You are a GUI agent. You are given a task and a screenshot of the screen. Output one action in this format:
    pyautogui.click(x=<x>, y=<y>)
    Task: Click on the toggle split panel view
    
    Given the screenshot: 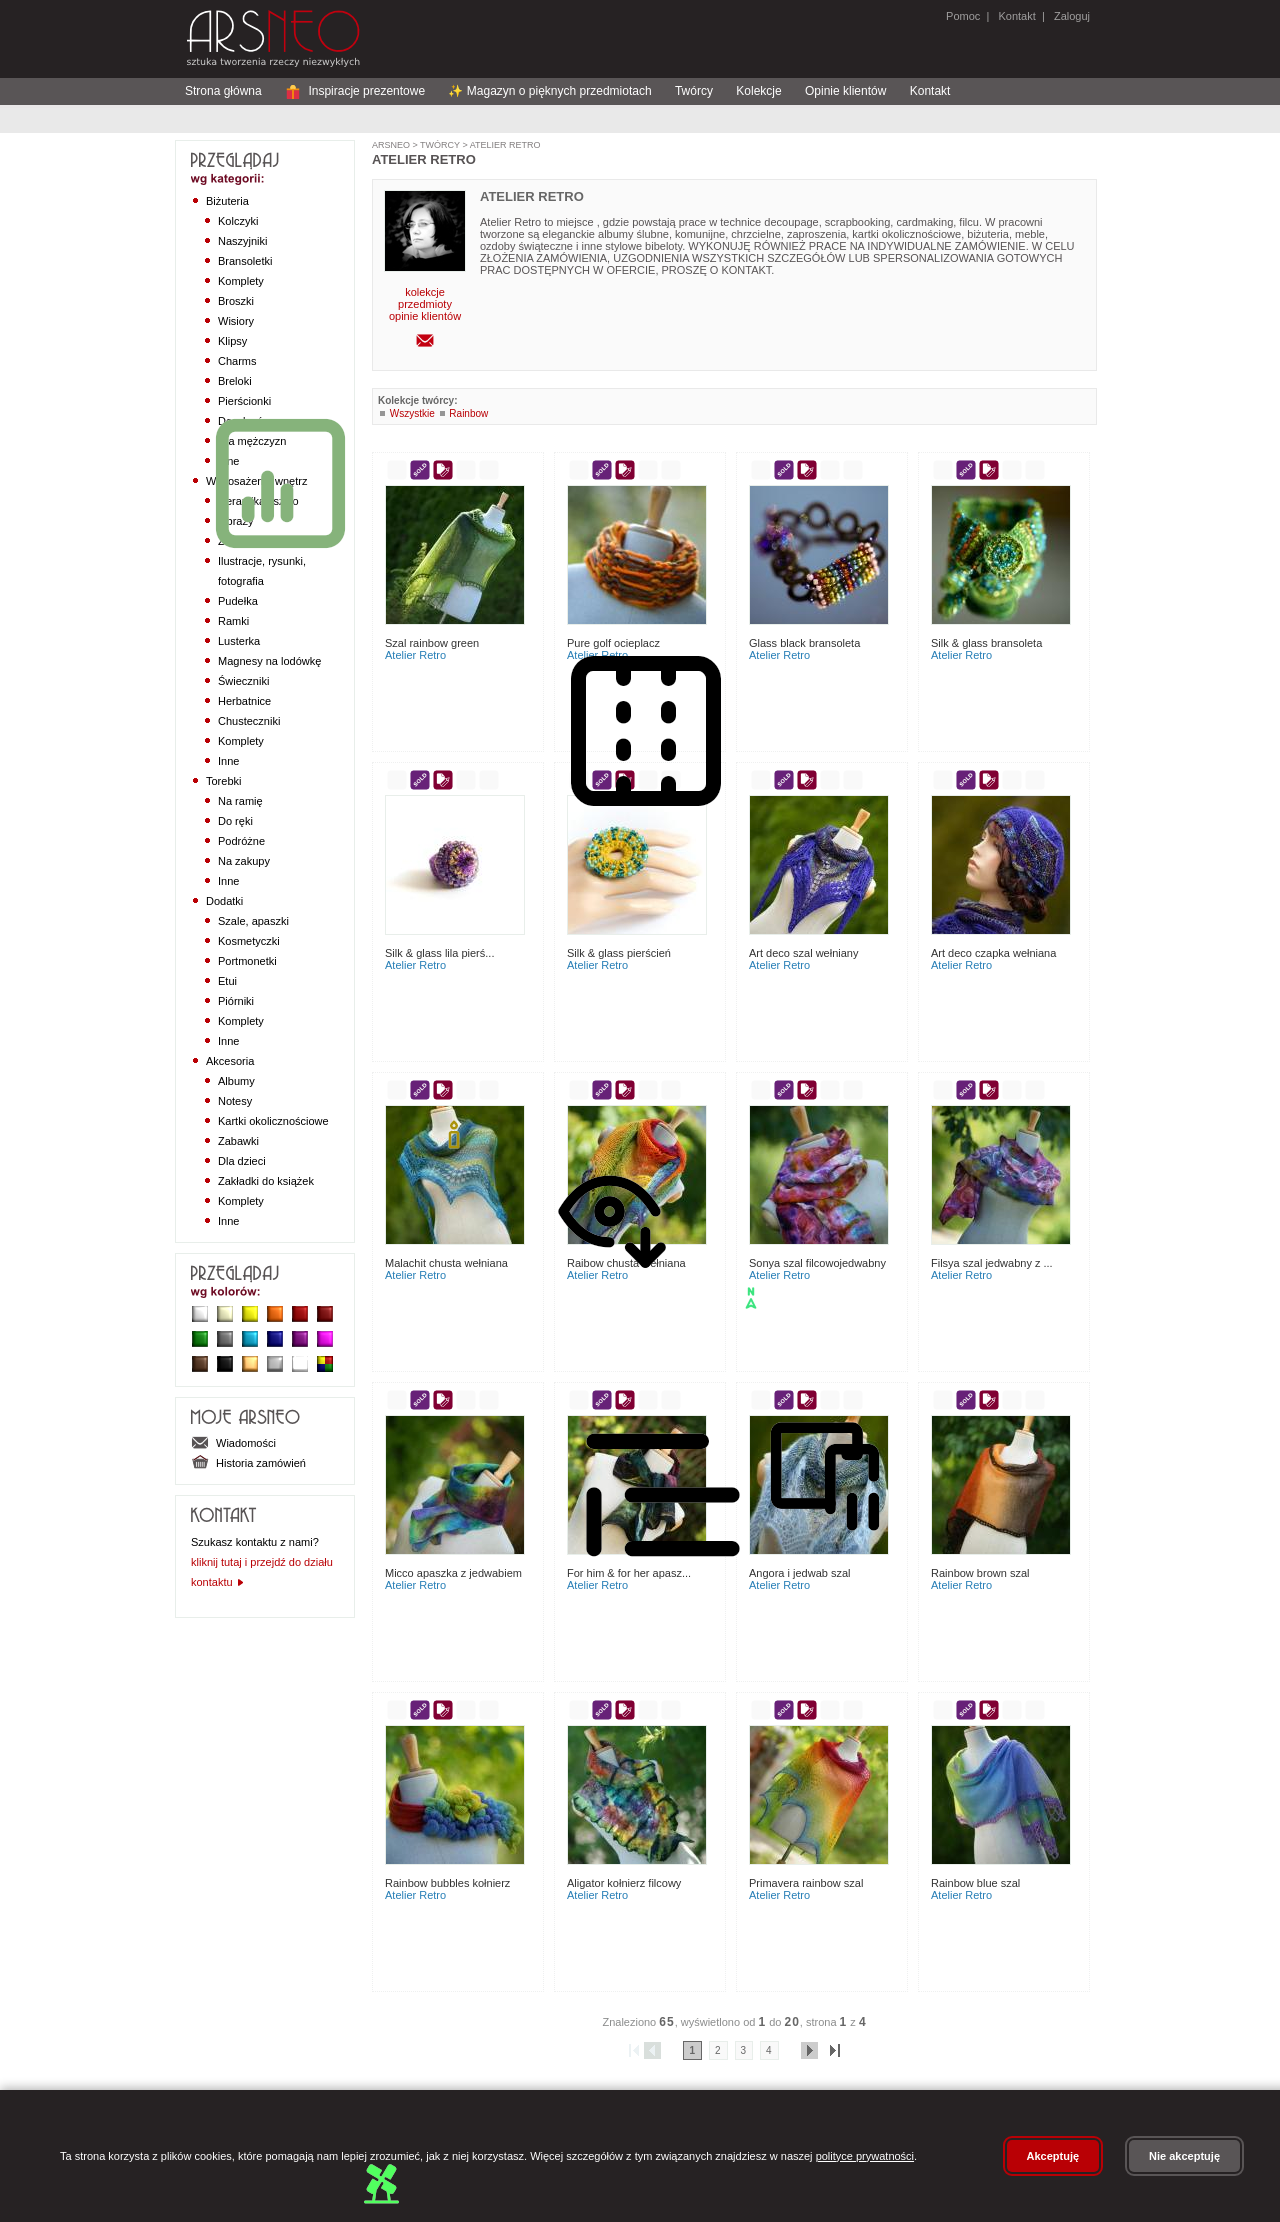 What is the action you would take?
    pyautogui.click(x=646, y=731)
    